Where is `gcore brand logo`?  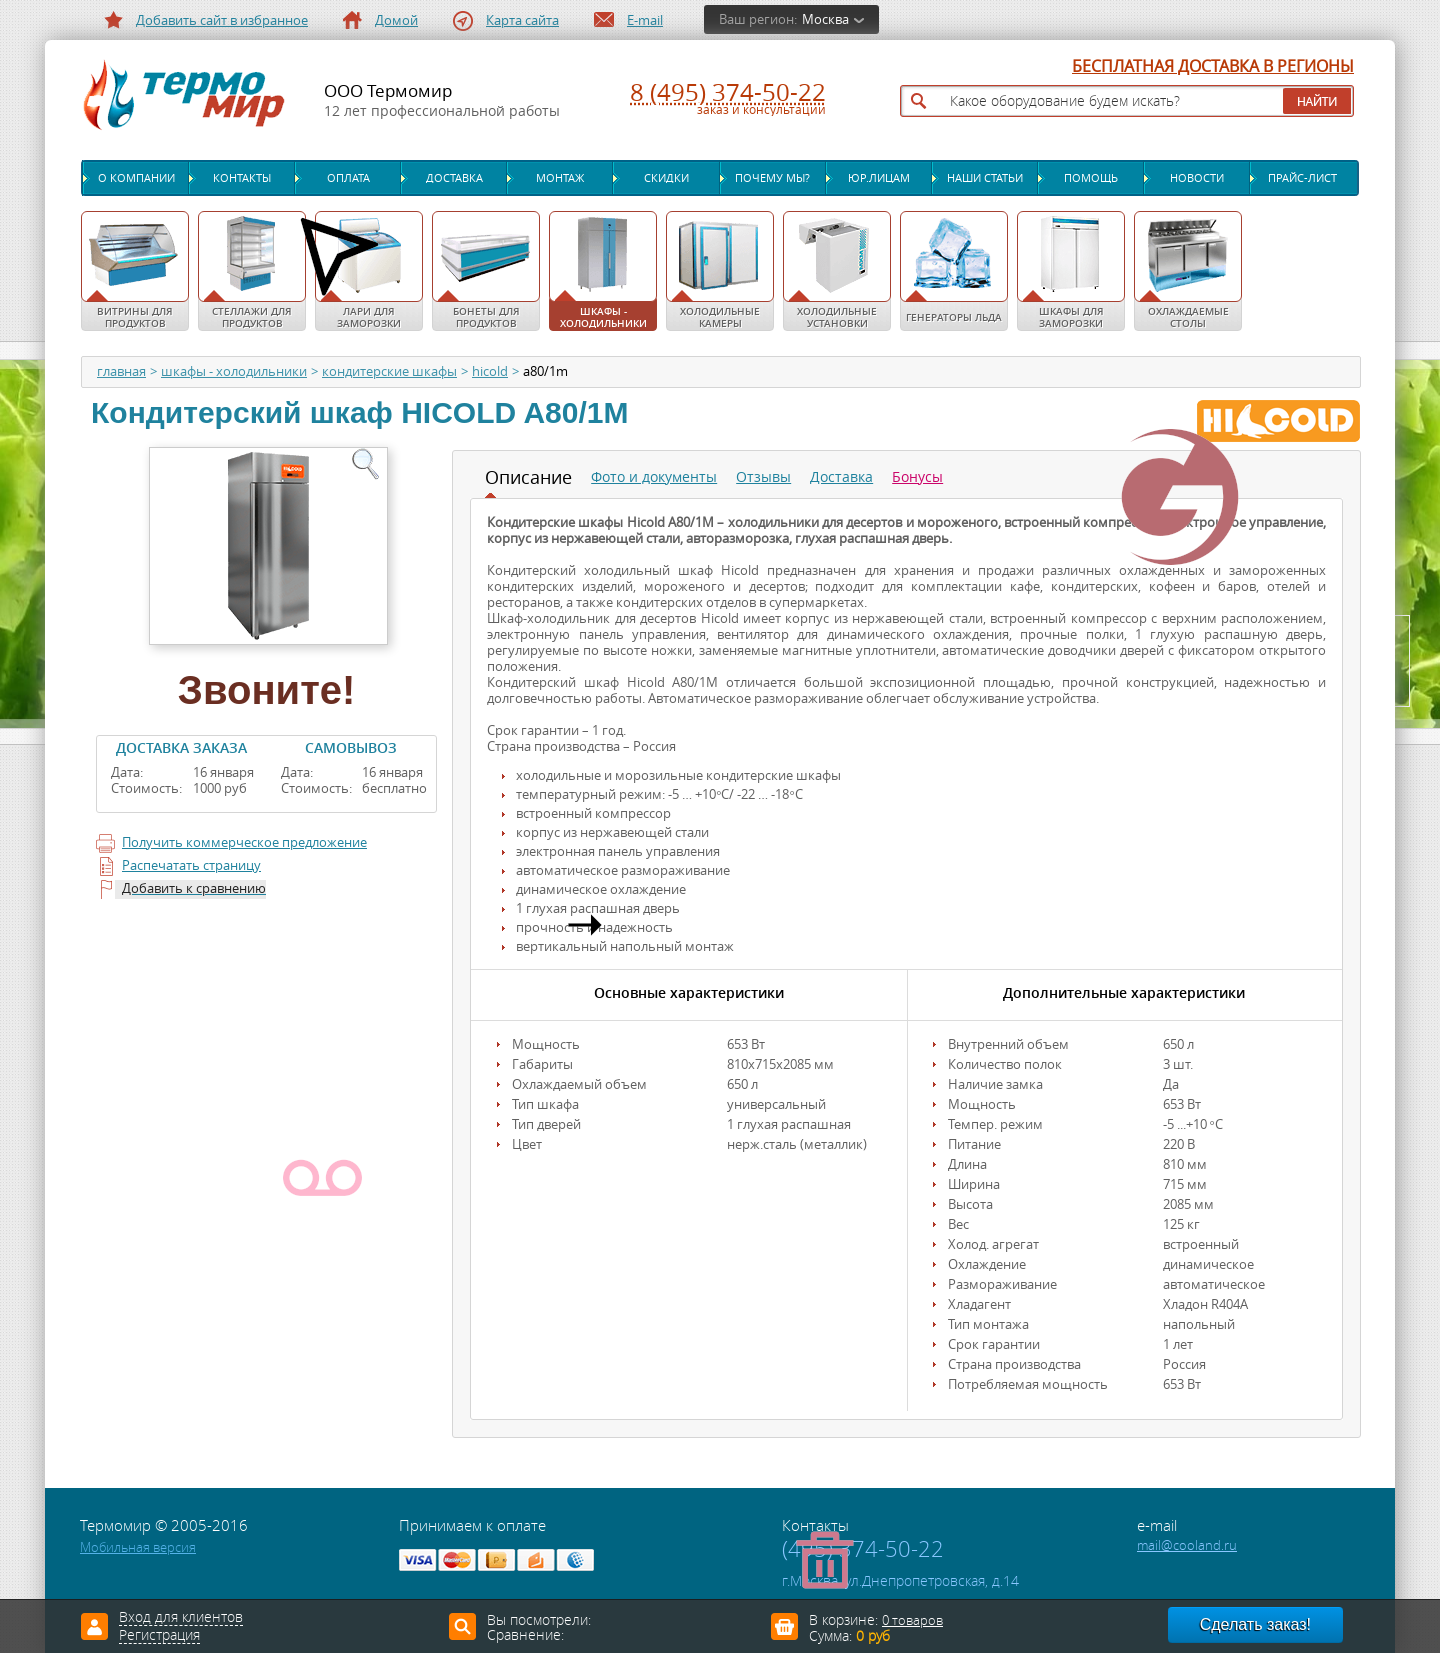 gcore brand logo is located at coordinates (1180, 497).